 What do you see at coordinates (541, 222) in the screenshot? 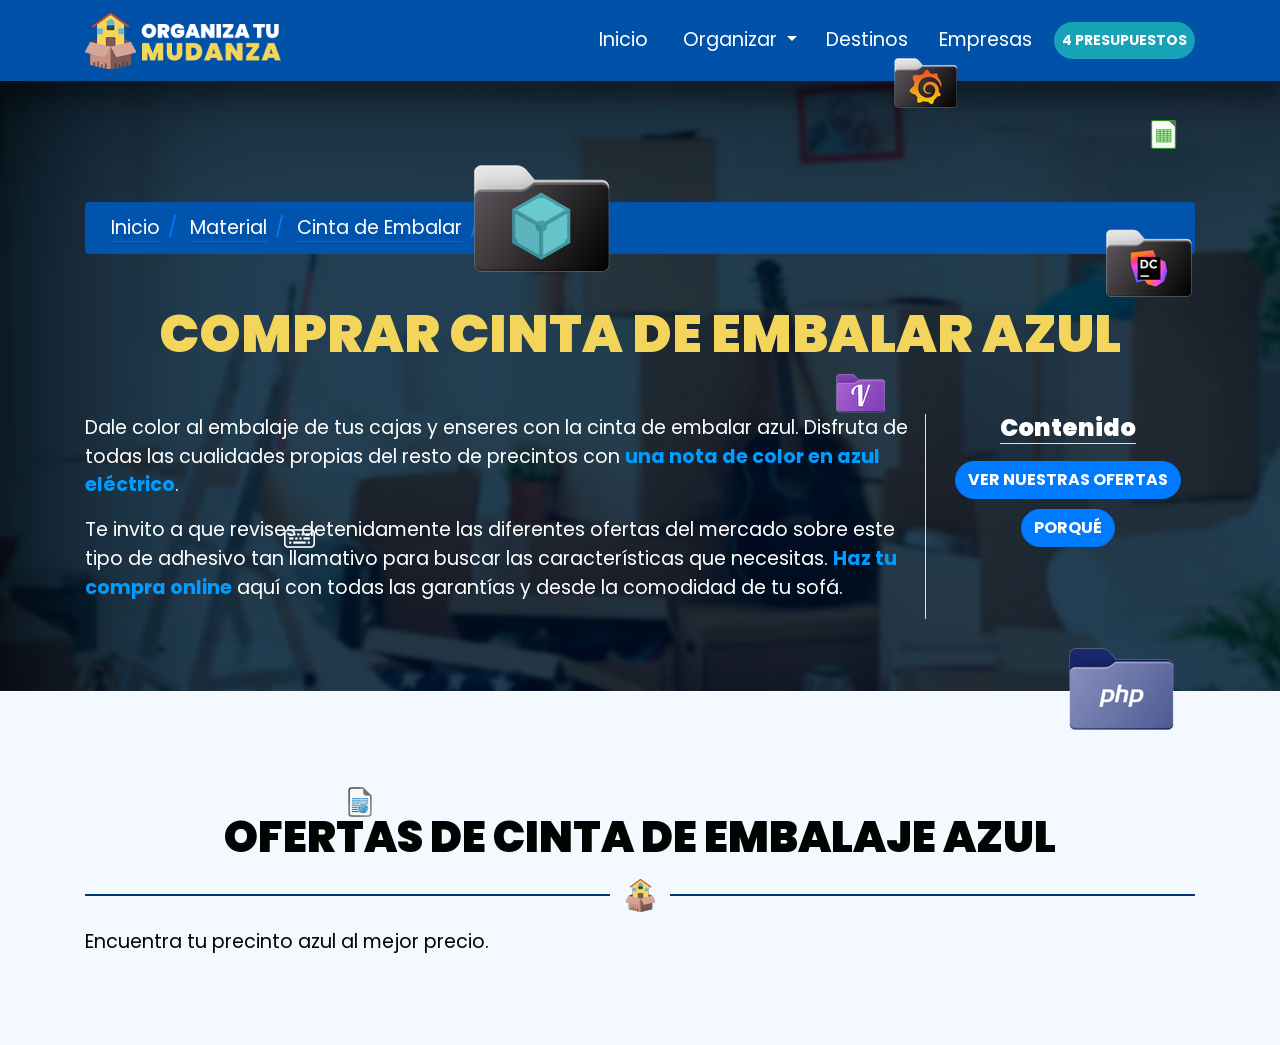
I see `open IPFS folder` at bounding box center [541, 222].